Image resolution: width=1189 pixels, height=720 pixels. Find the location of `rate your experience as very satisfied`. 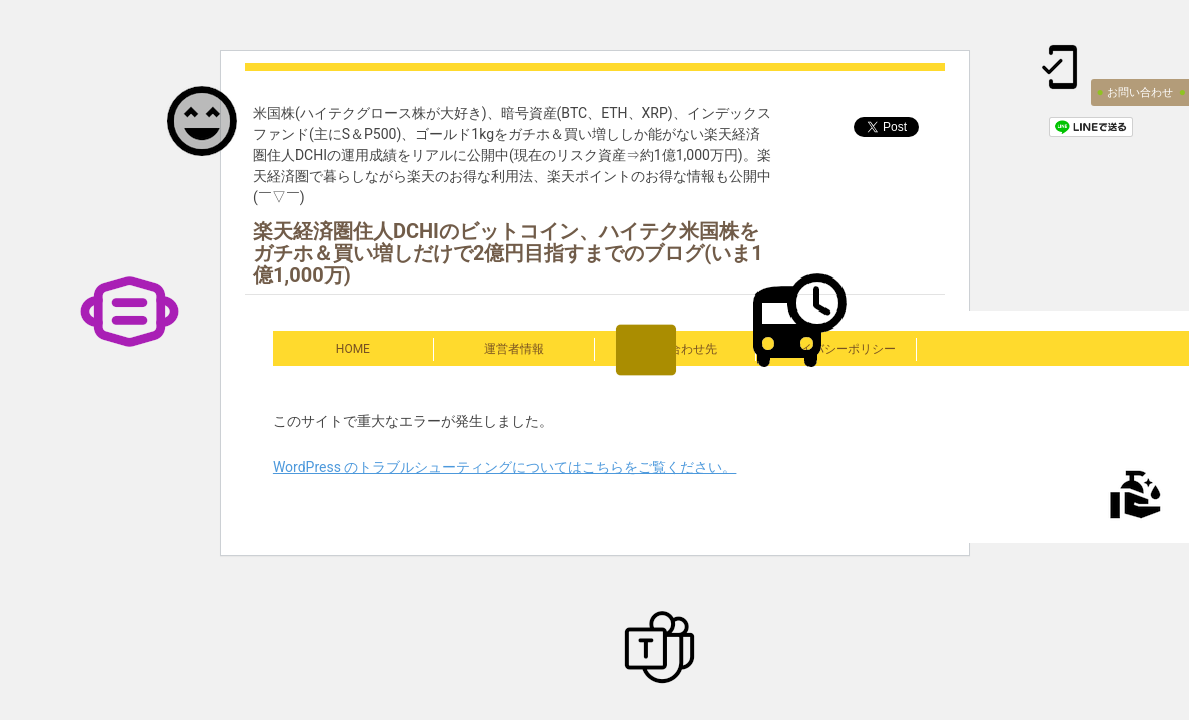

rate your experience as very satisfied is located at coordinates (202, 121).